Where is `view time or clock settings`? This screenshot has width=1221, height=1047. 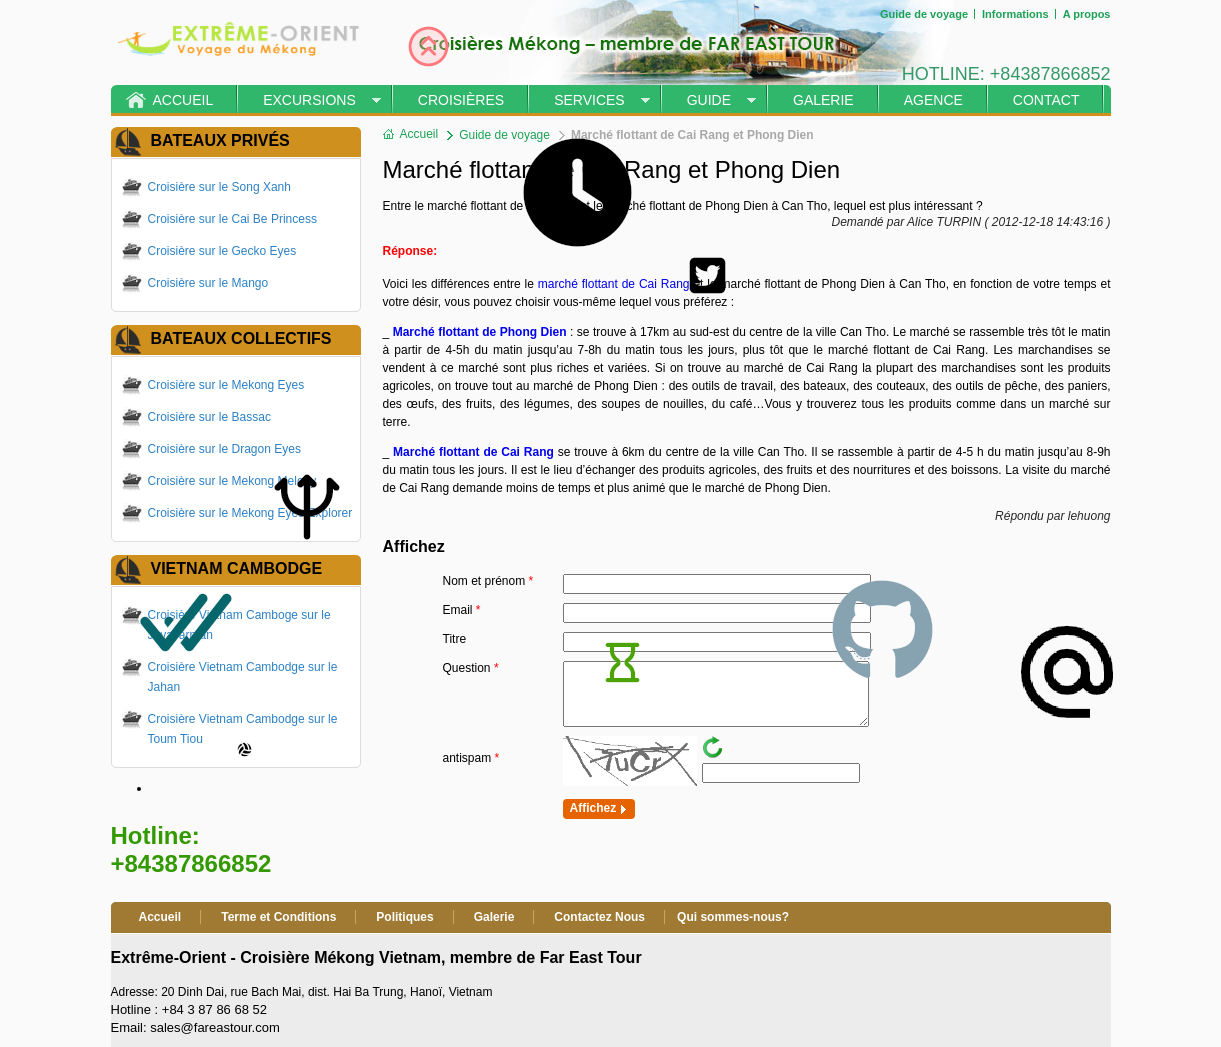
view time or clock settings is located at coordinates (577, 192).